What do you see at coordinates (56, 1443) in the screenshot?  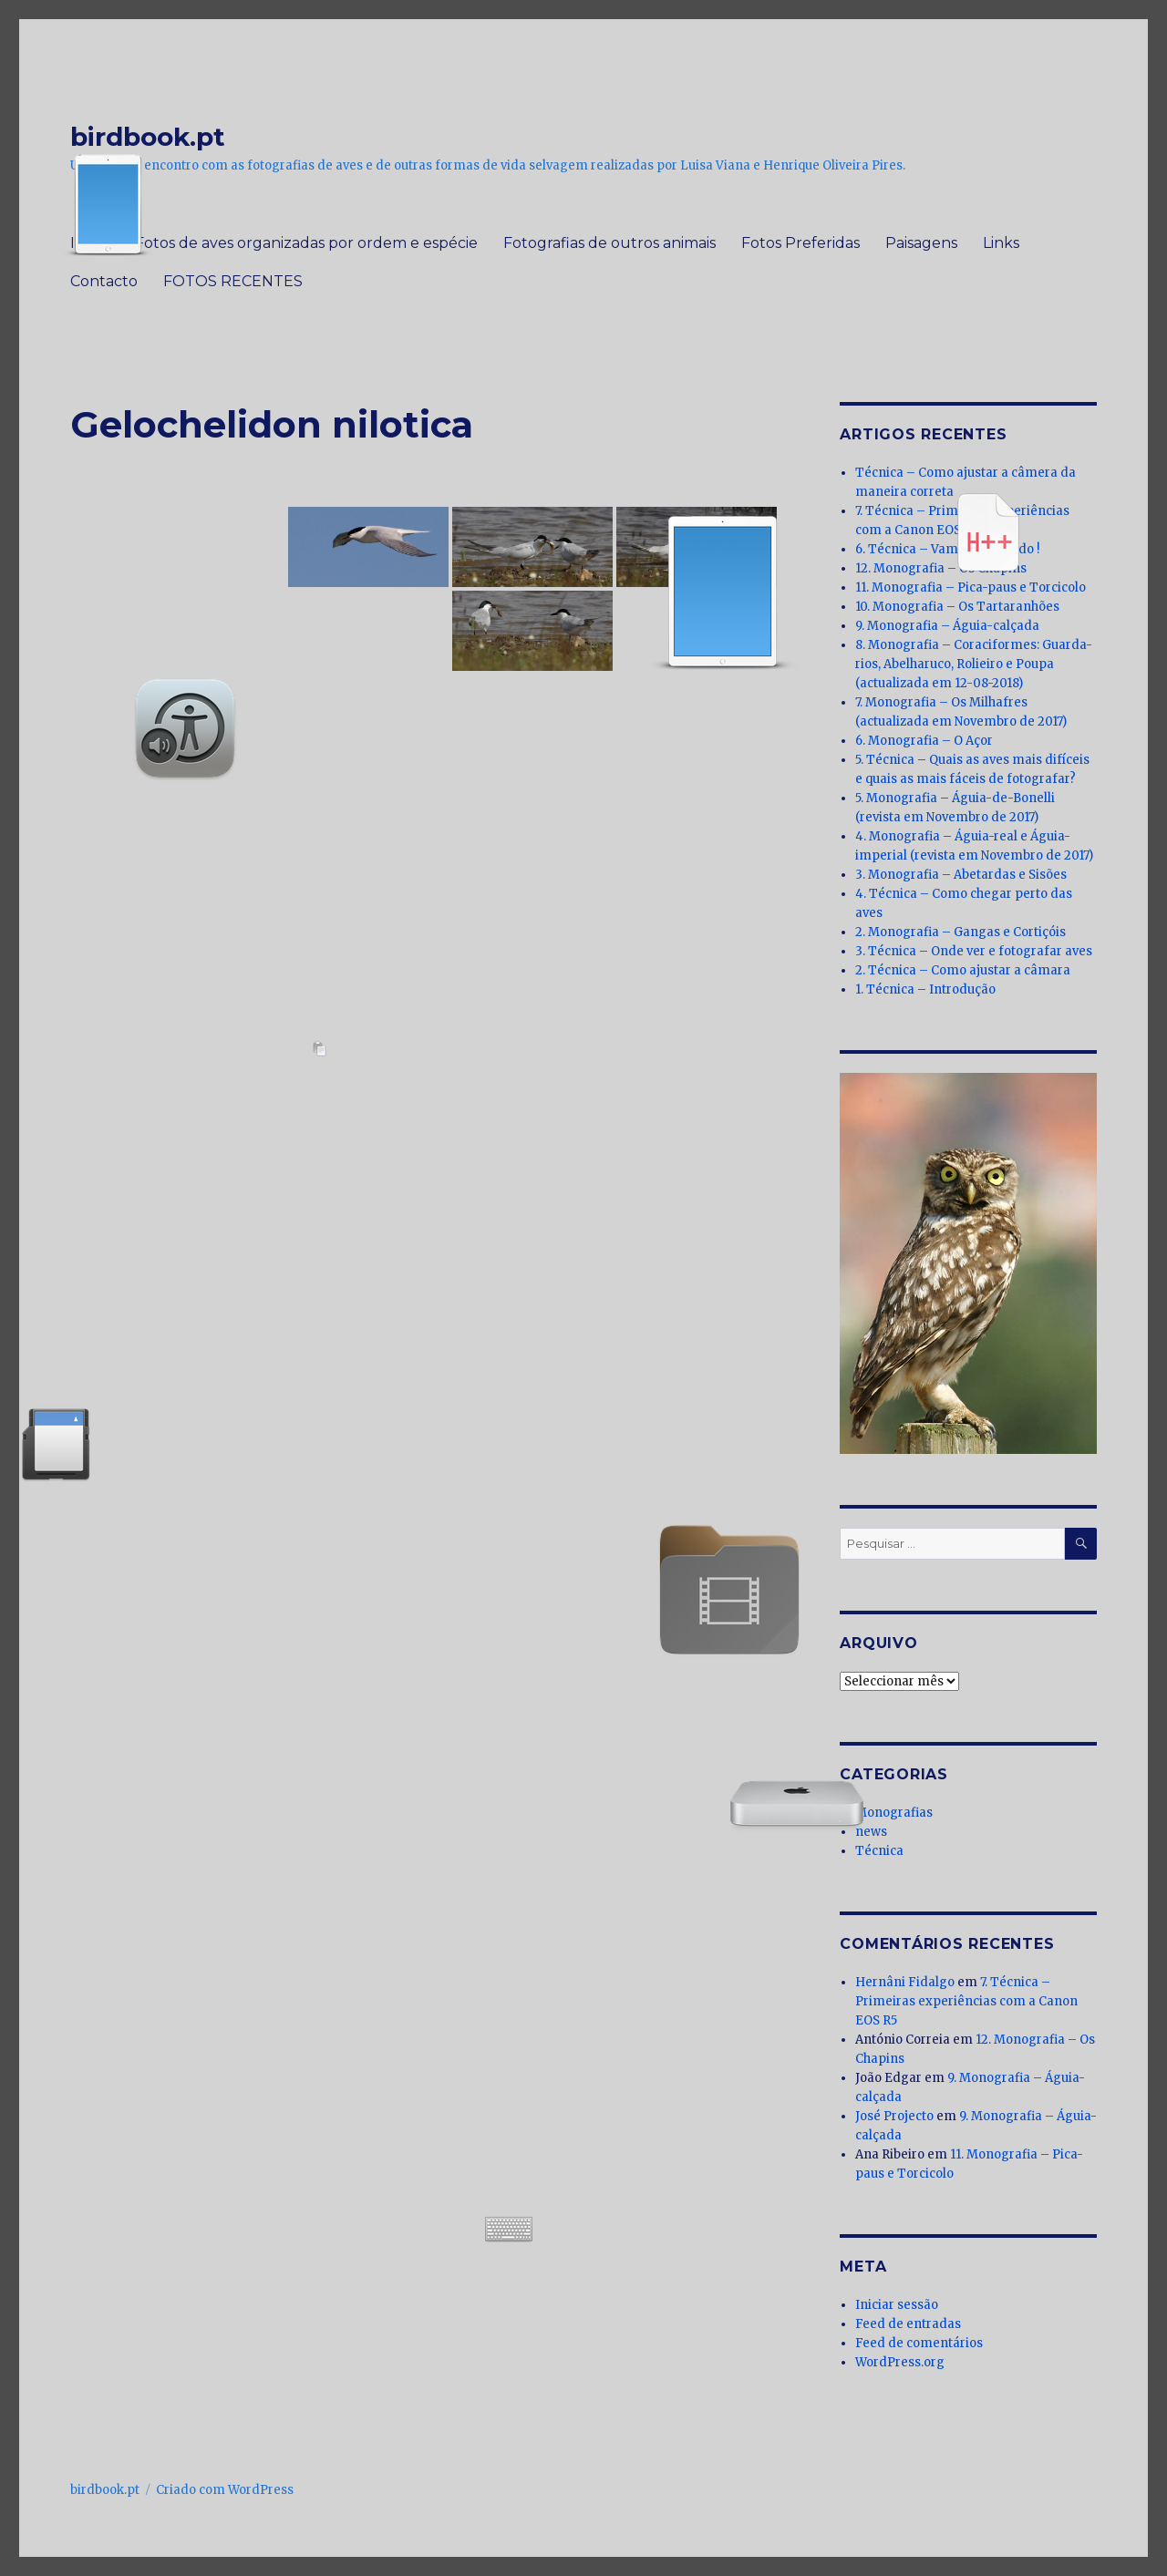 I see `access miniSD card storage` at bounding box center [56, 1443].